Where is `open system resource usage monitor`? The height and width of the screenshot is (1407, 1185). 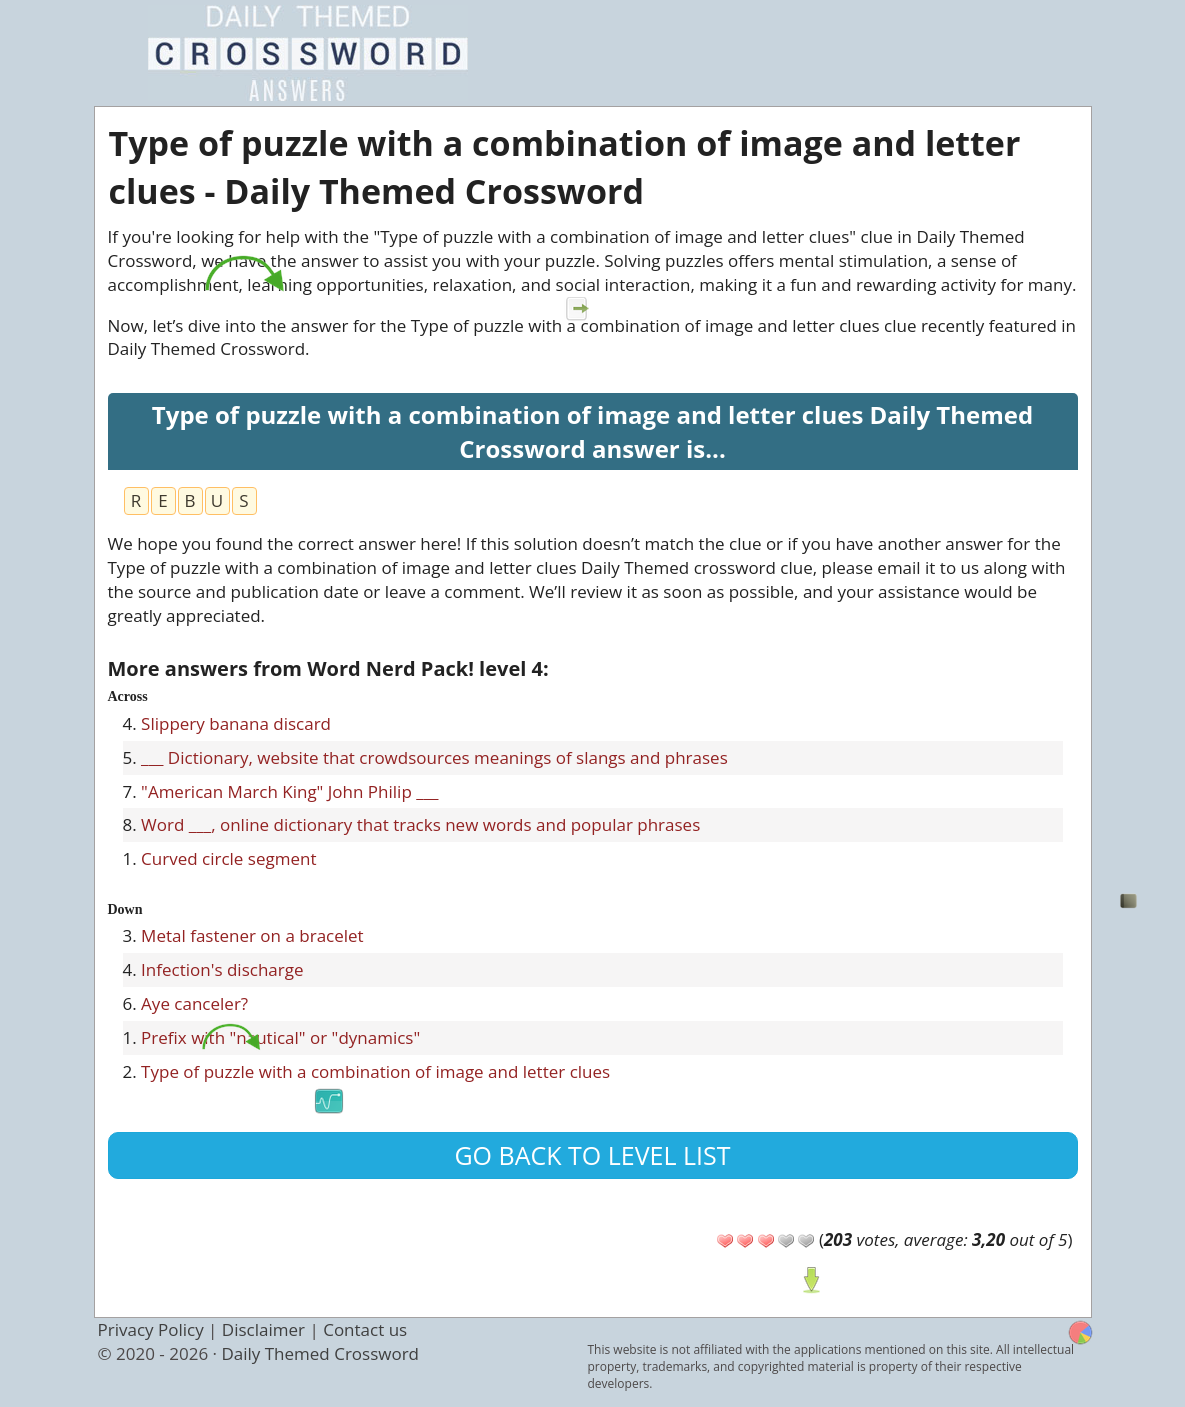 open system resource usage monitor is located at coordinates (329, 1101).